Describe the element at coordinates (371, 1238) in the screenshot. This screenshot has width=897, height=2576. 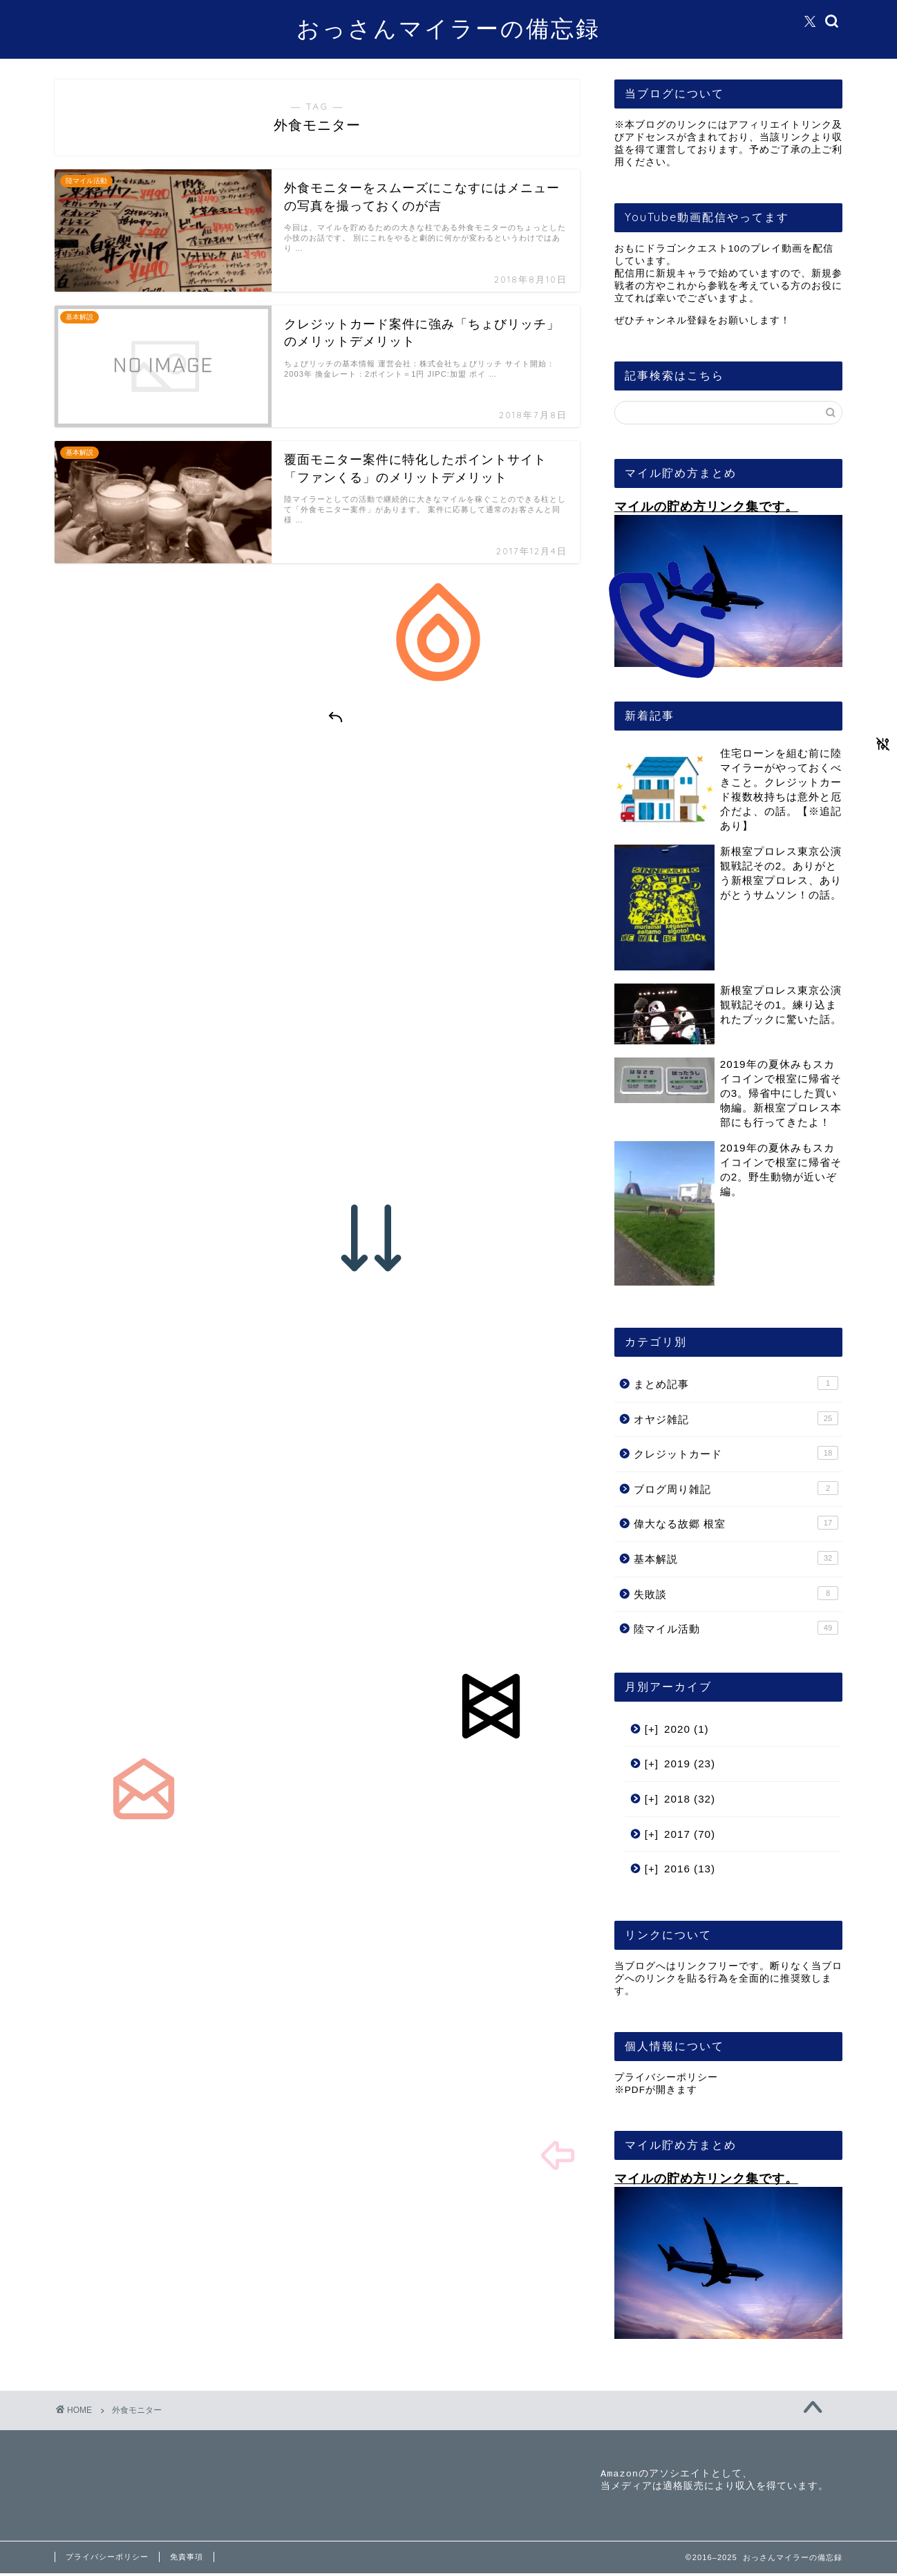
I see `download multiple items` at that location.